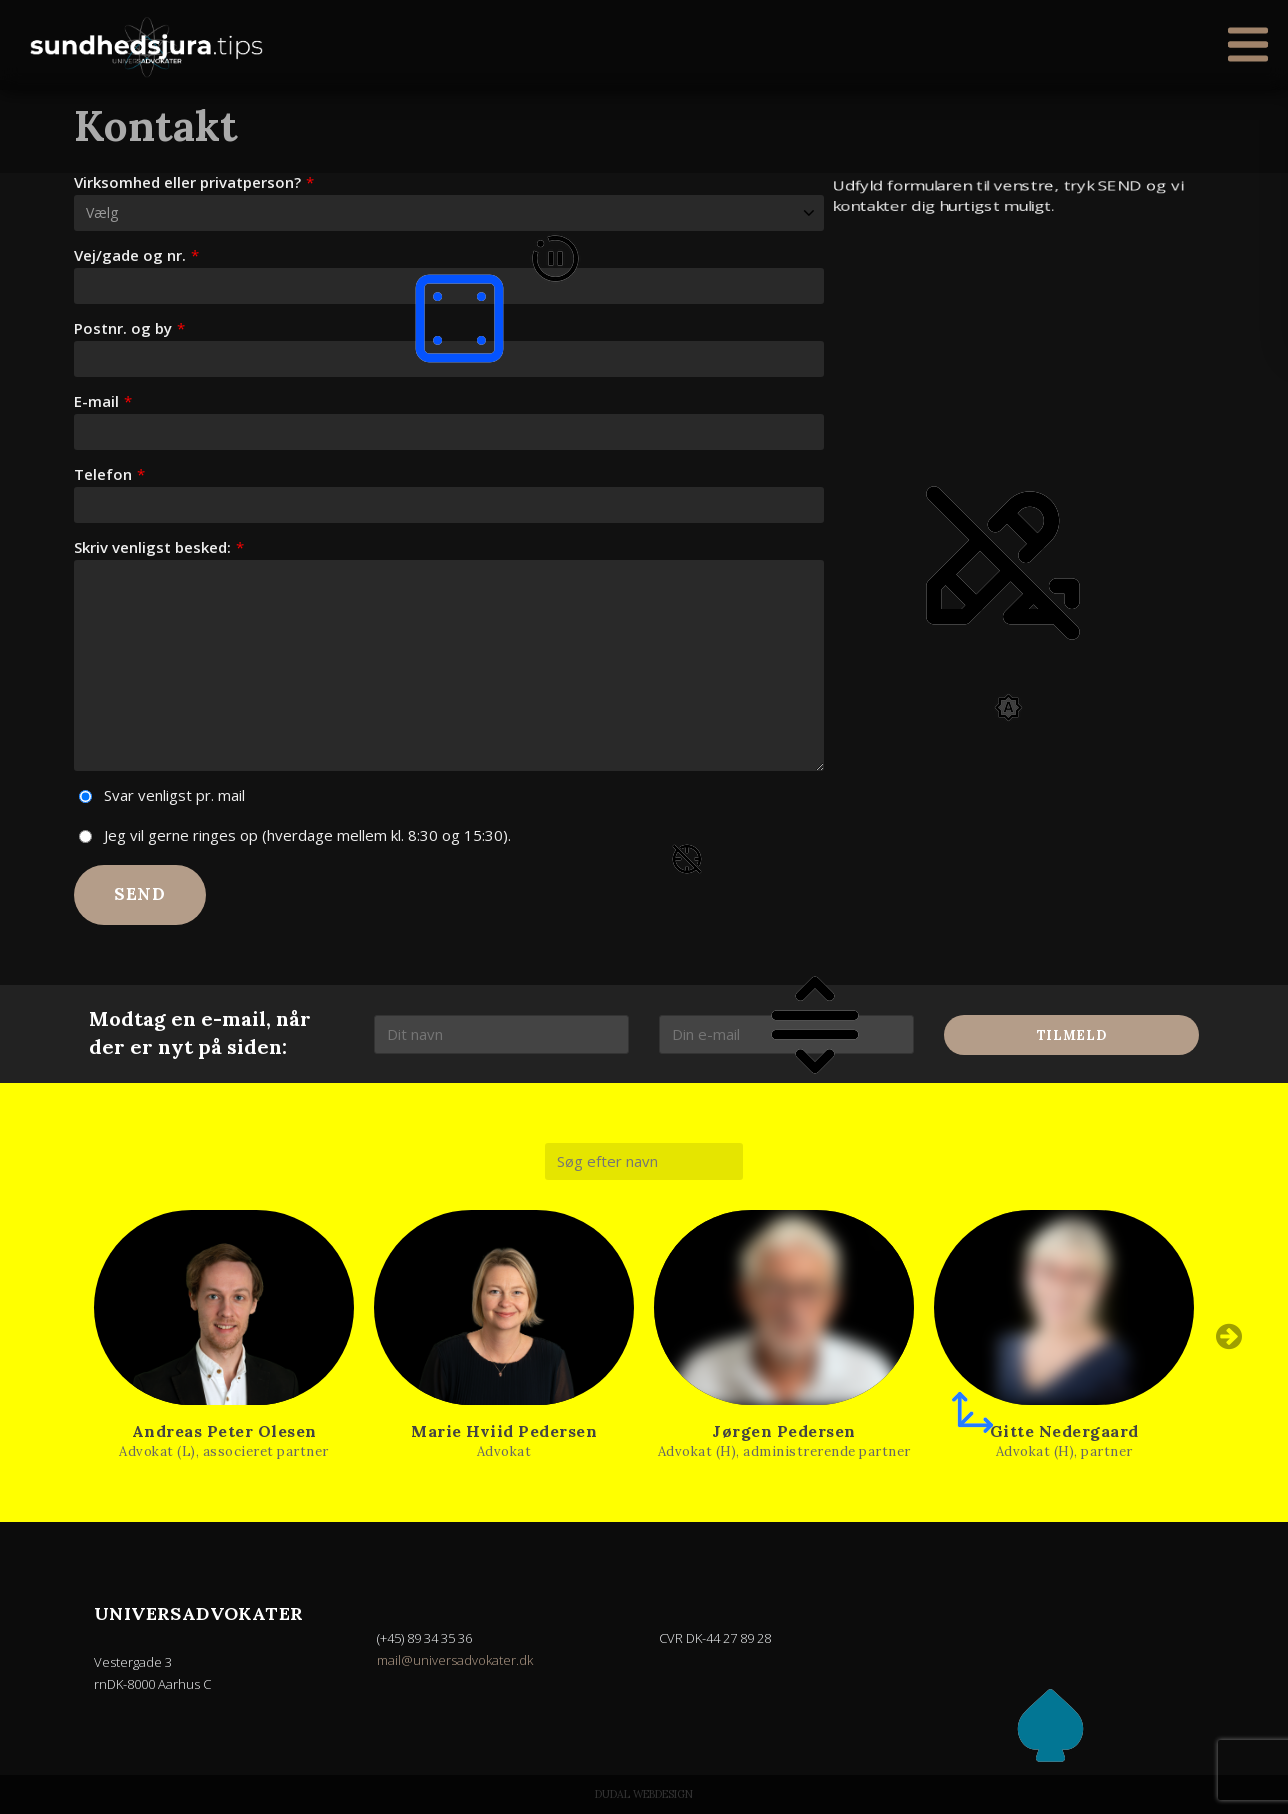 This screenshot has width=1288, height=1814. I want to click on enable automatic brightness adjustment, so click(1008, 707).